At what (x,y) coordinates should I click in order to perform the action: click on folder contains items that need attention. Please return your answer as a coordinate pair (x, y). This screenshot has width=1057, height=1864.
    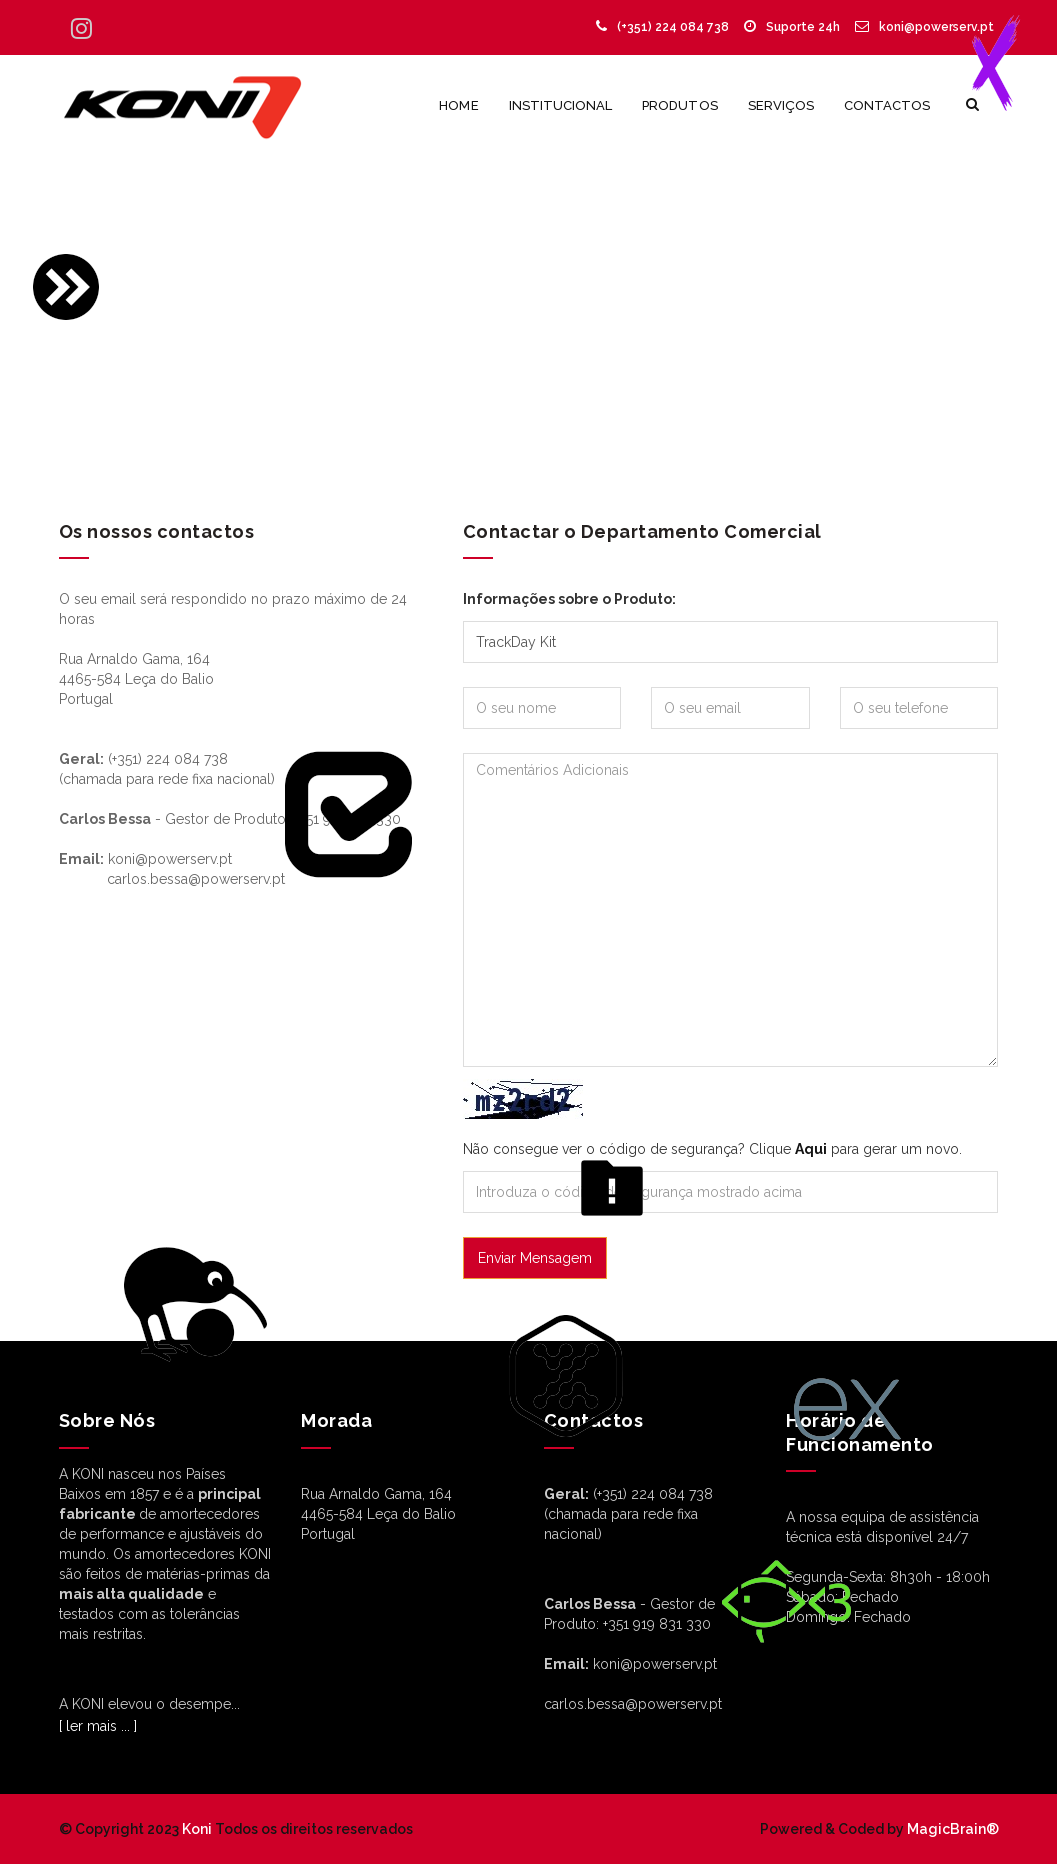
    Looking at the image, I should click on (612, 1188).